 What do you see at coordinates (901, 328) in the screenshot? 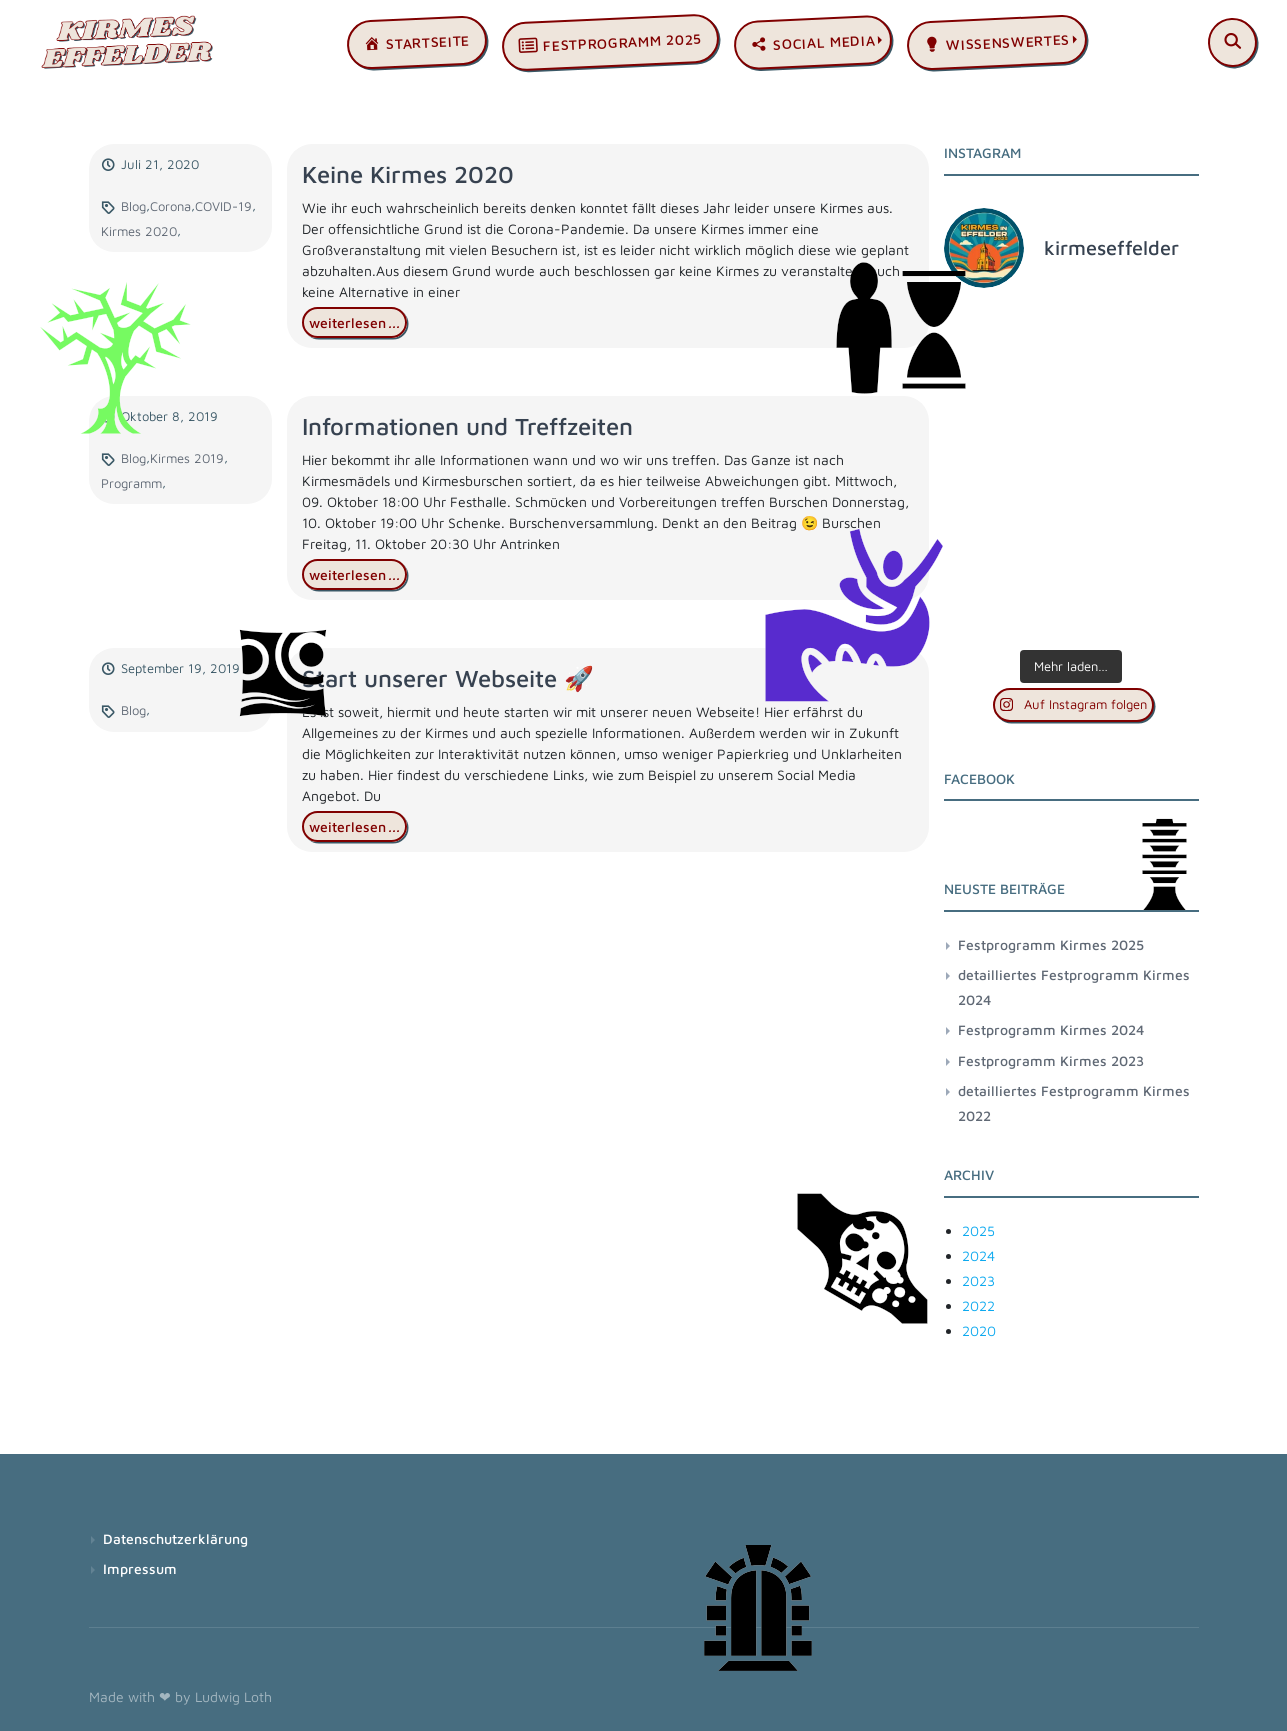
I see `view player's time spent in game` at bounding box center [901, 328].